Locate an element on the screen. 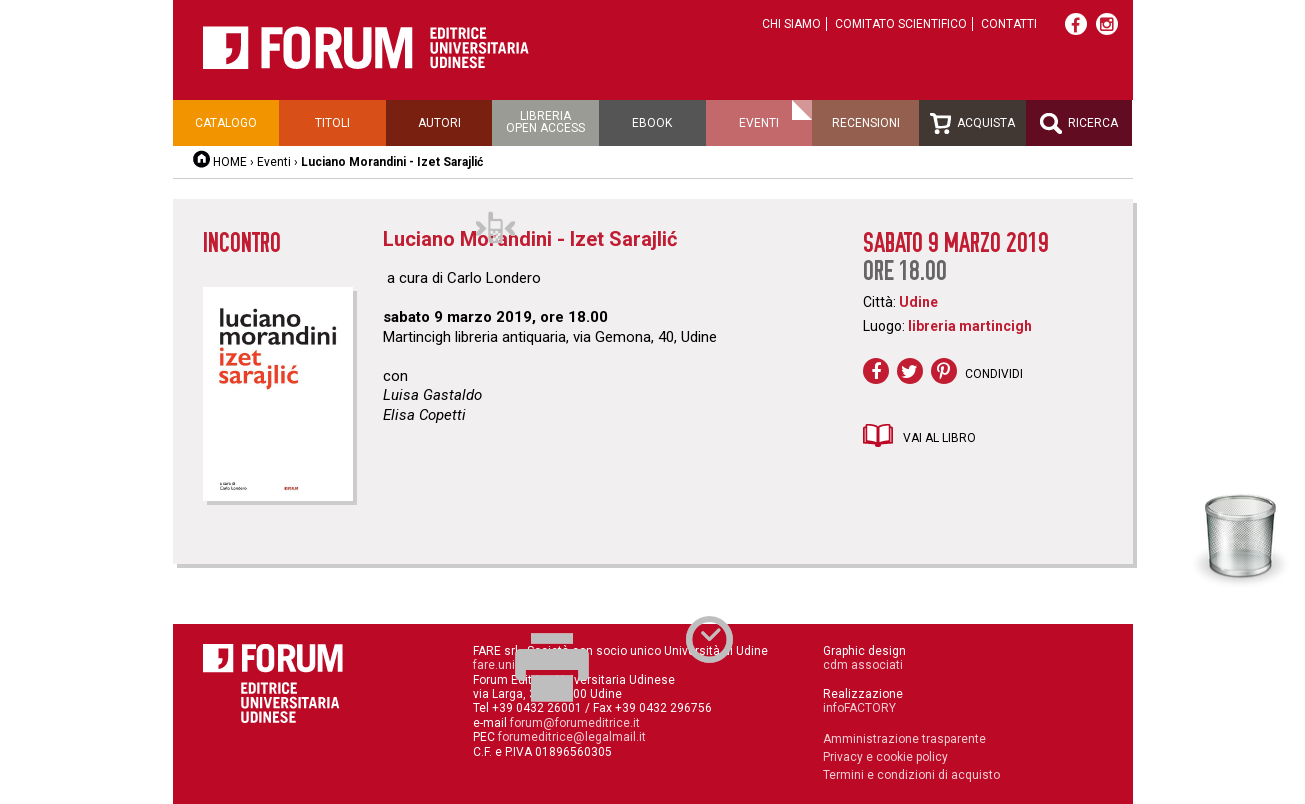 This screenshot has height=804, width=1305. print the current document is located at coordinates (552, 670).